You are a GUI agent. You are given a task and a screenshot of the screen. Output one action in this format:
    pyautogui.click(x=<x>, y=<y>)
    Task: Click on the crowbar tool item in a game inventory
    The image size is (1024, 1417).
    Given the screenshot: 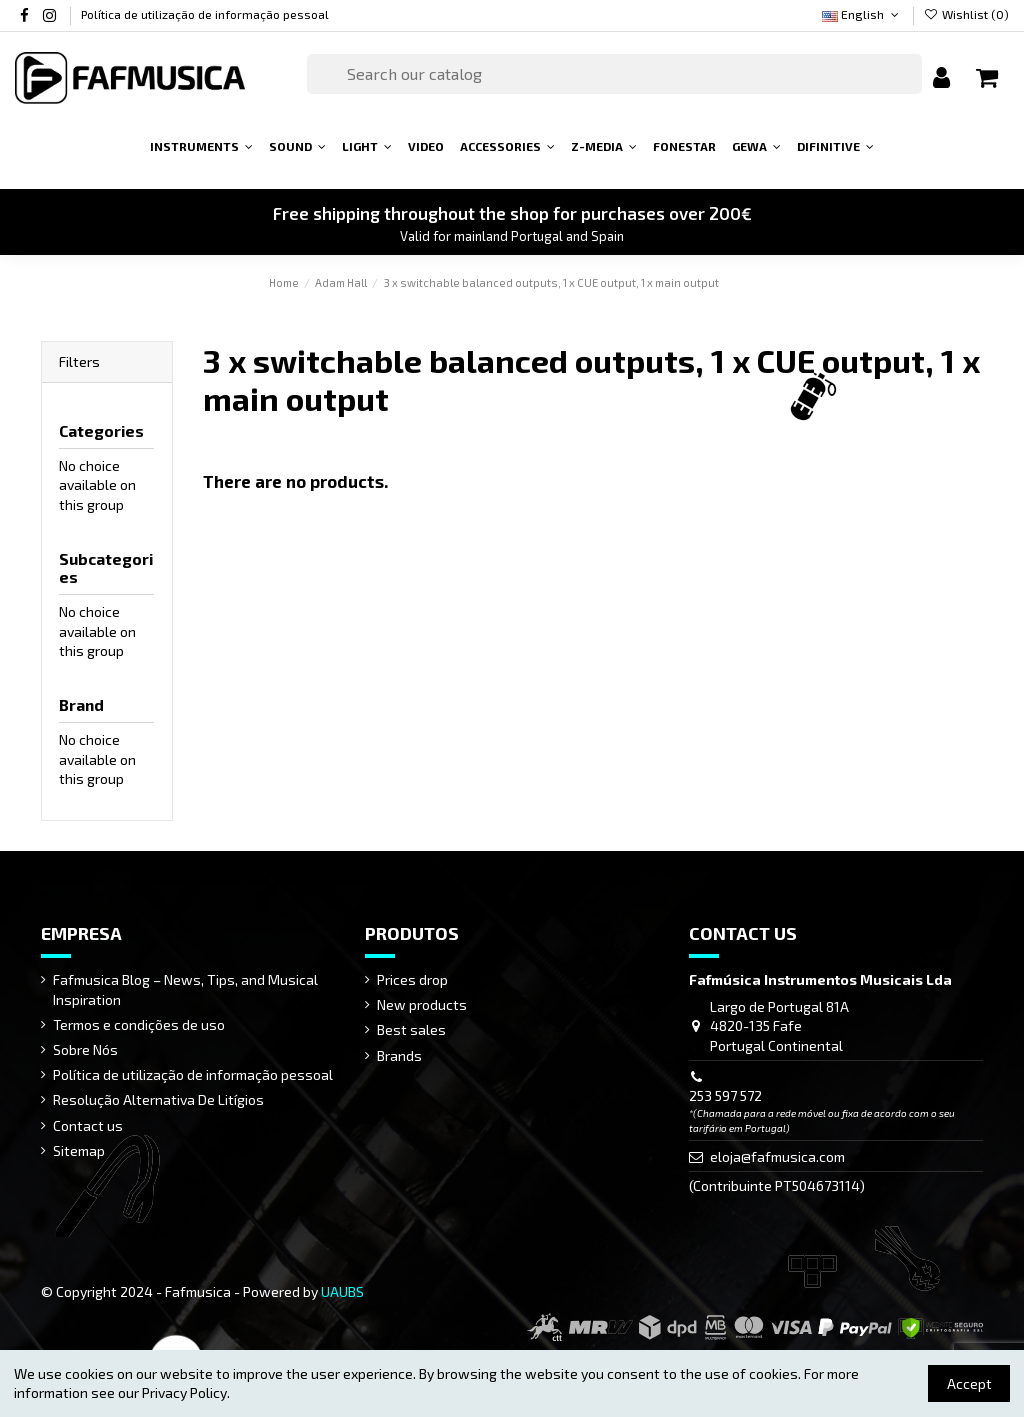 What is the action you would take?
    pyautogui.click(x=108, y=1184)
    